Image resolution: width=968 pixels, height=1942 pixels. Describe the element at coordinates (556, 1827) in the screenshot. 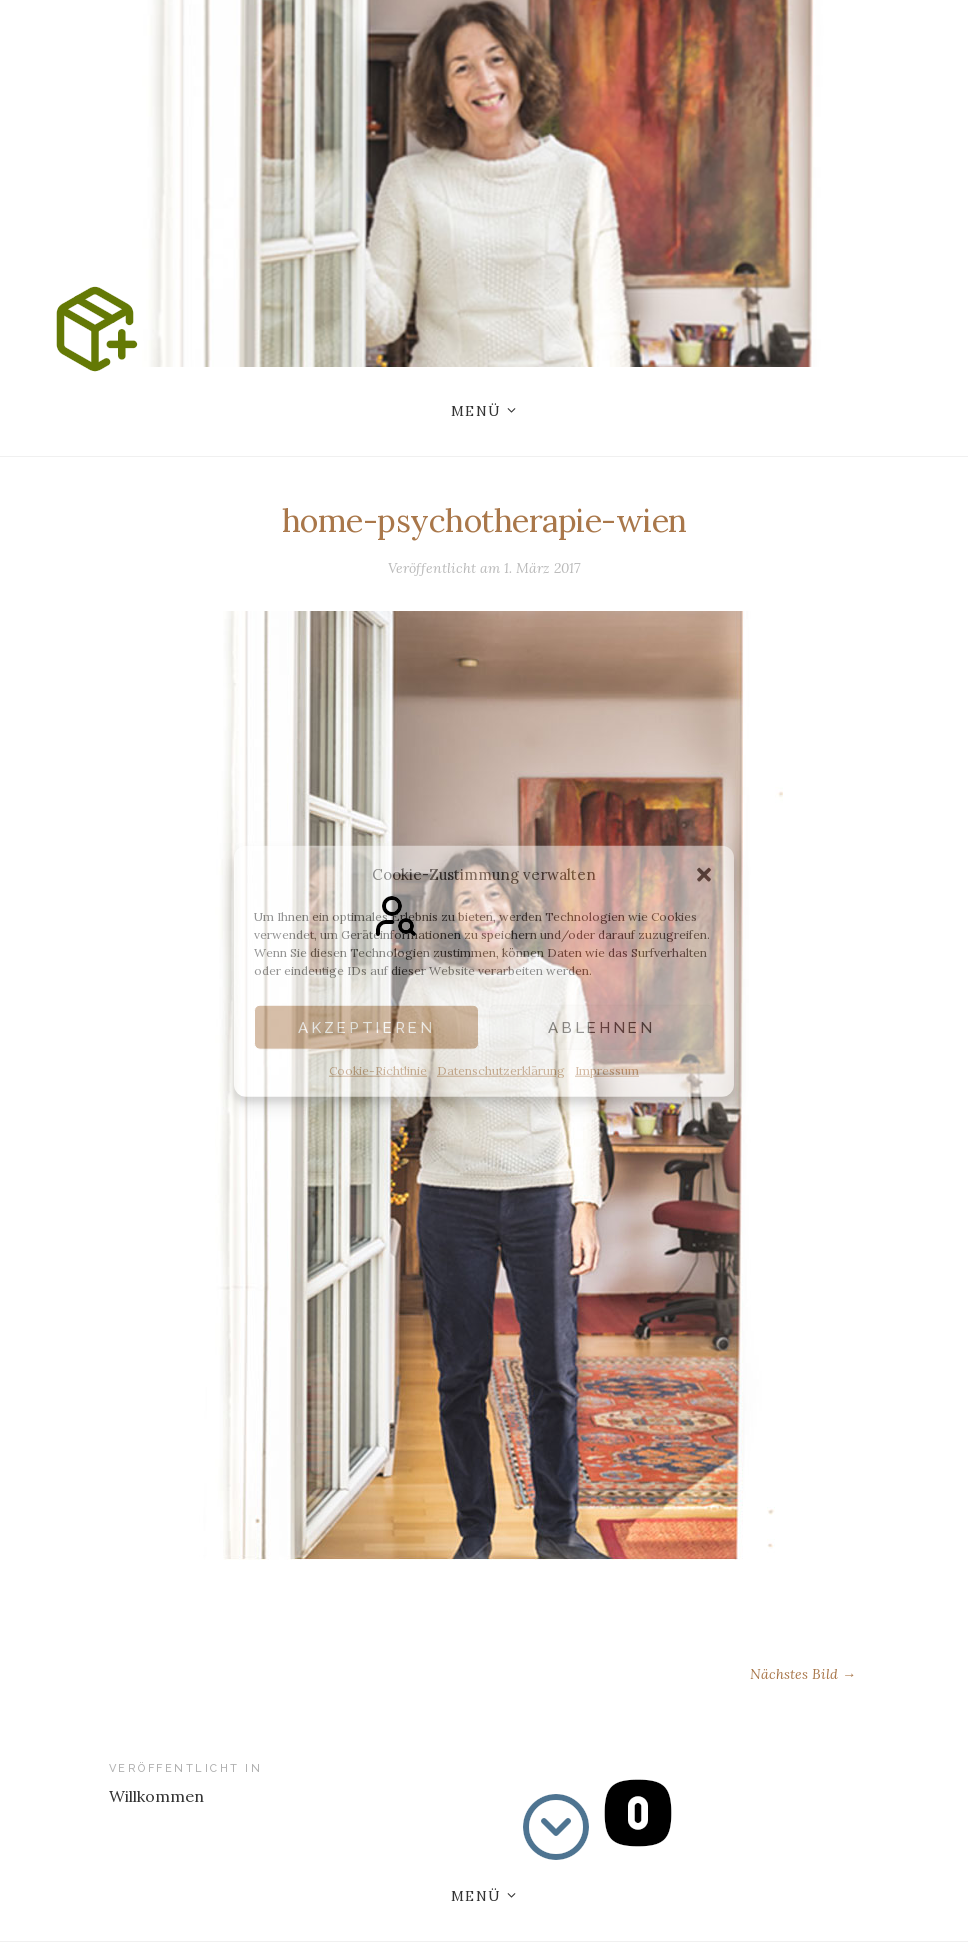

I see `expand to show more content` at that location.